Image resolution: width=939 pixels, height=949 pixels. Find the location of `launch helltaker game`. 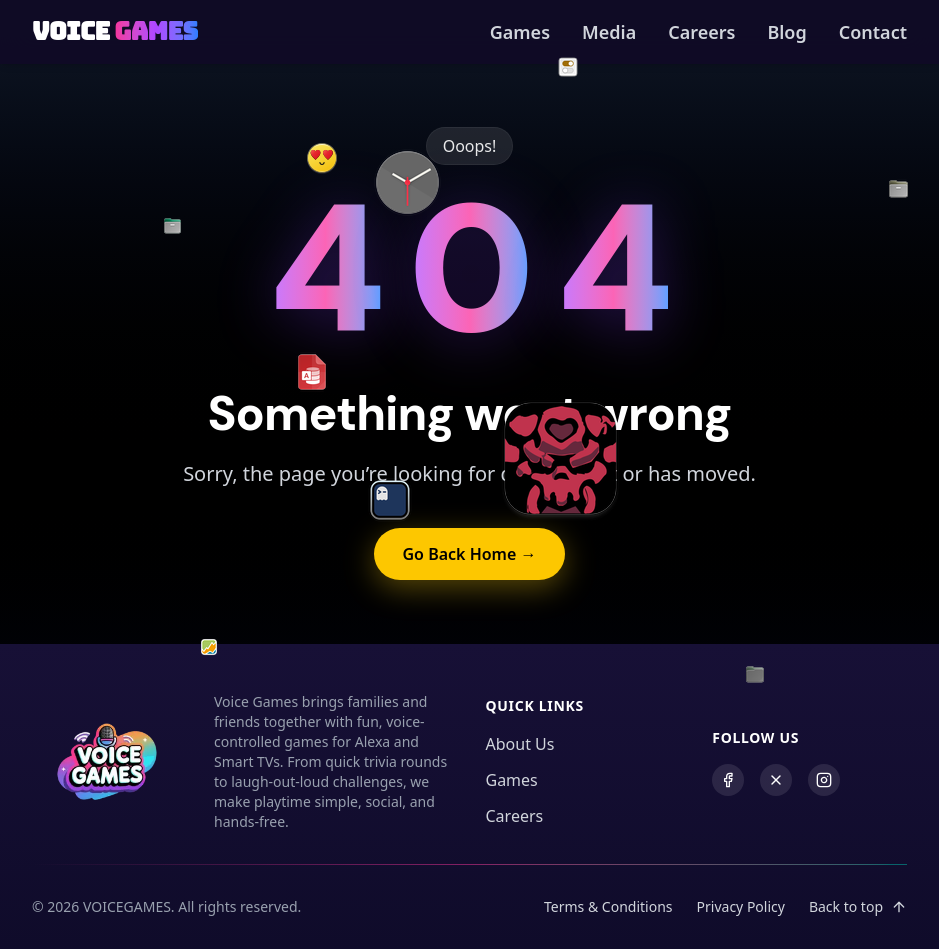

launch helltaker game is located at coordinates (560, 458).